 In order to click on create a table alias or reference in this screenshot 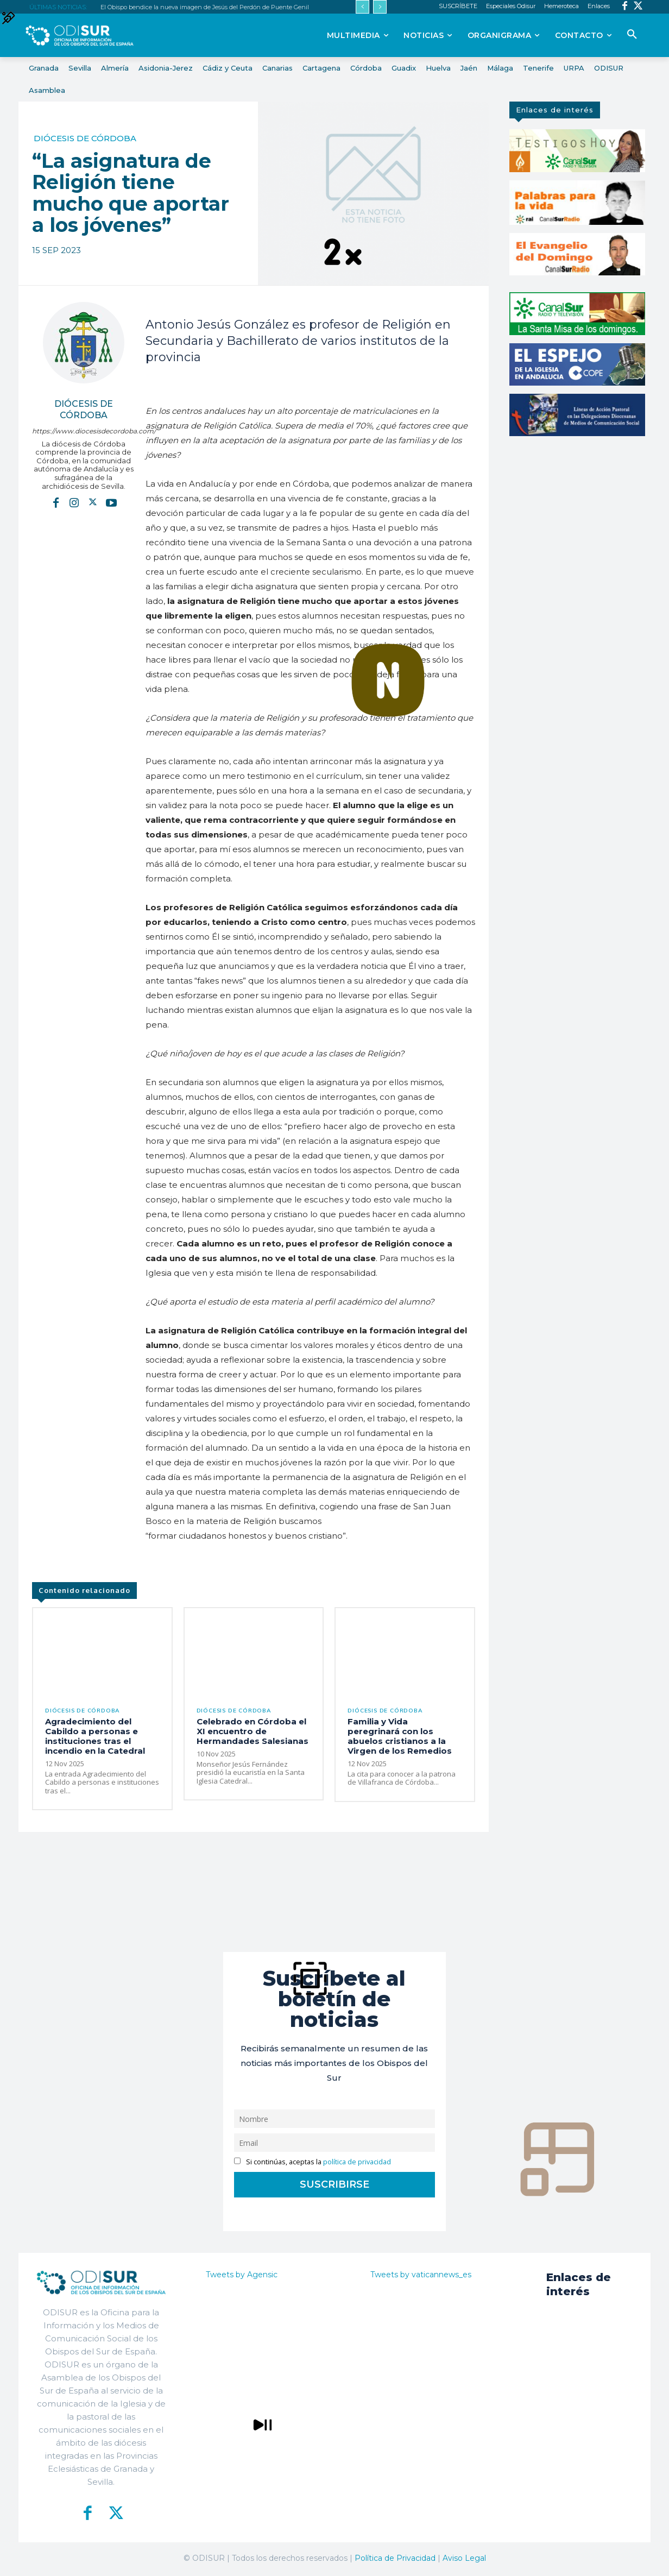, I will do `click(559, 2157)`.